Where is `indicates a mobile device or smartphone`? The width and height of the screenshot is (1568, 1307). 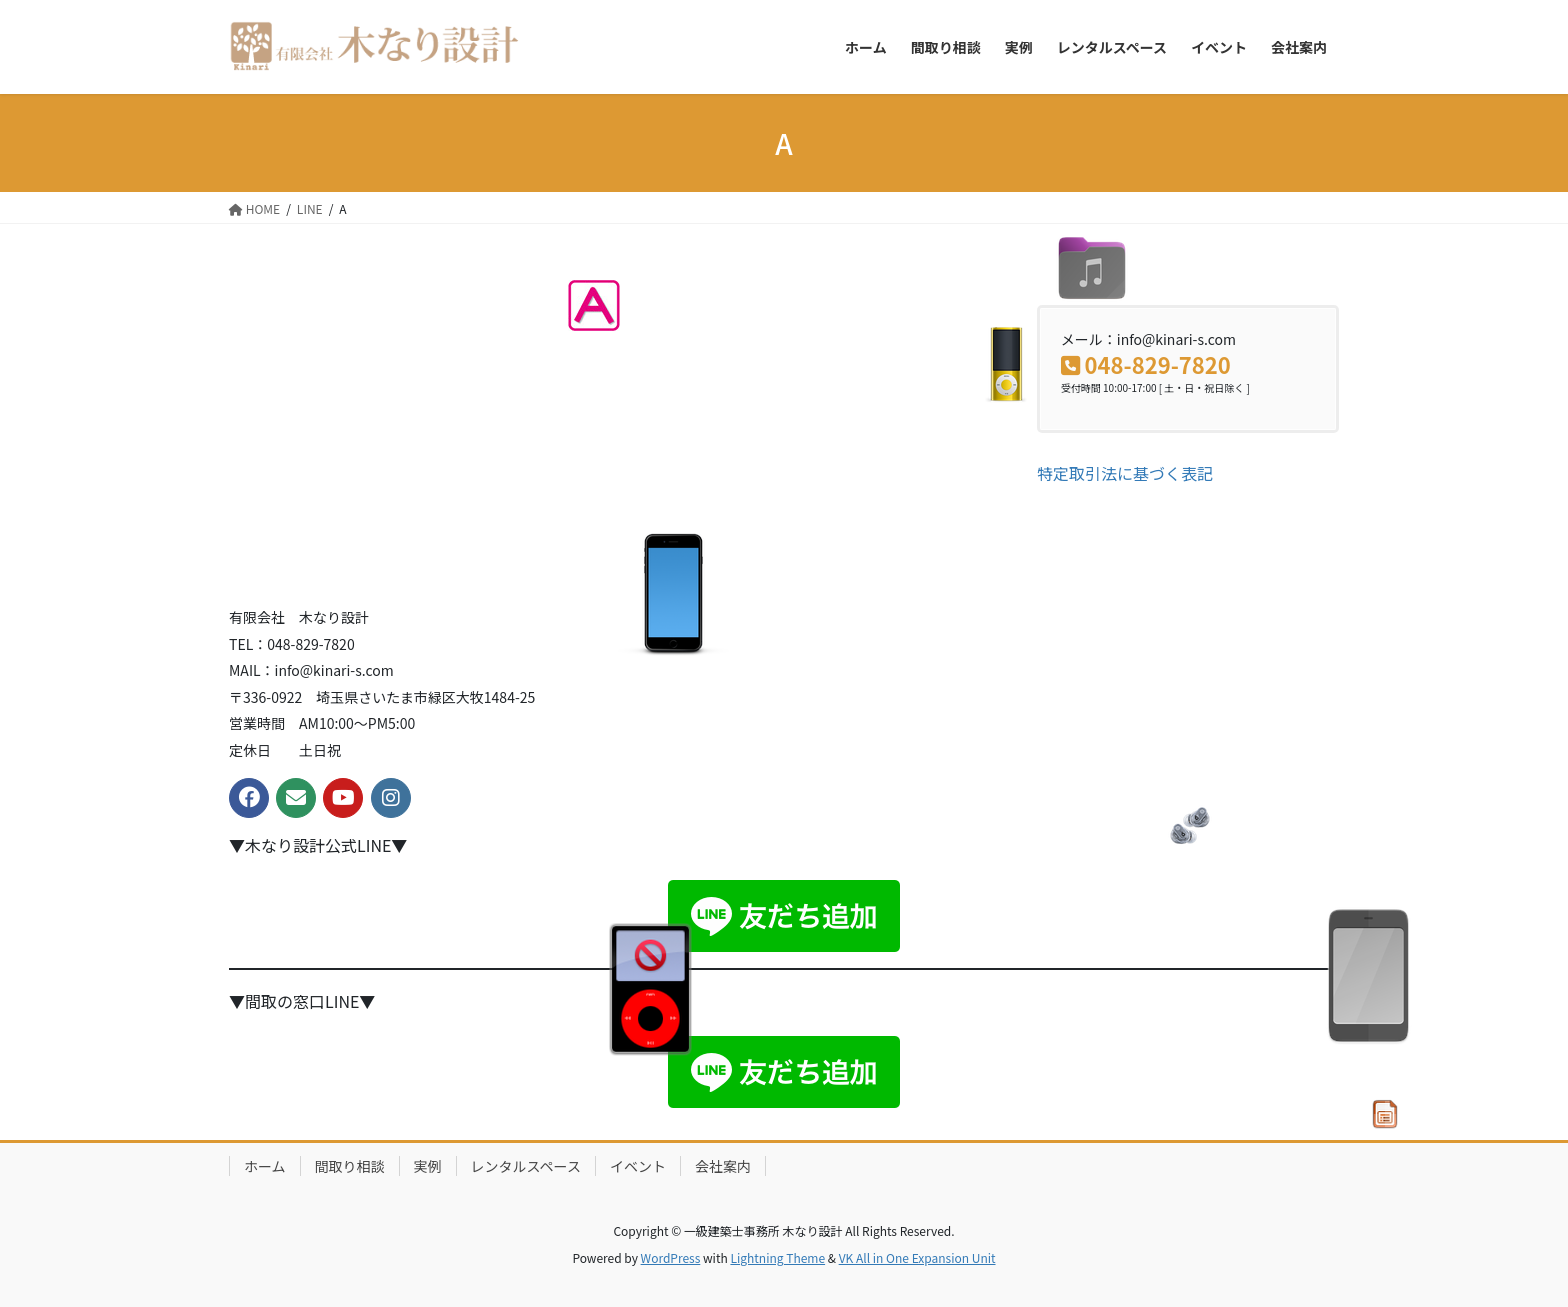 indicates a mobile device or smartphone is located at coordinates (1368, 975).